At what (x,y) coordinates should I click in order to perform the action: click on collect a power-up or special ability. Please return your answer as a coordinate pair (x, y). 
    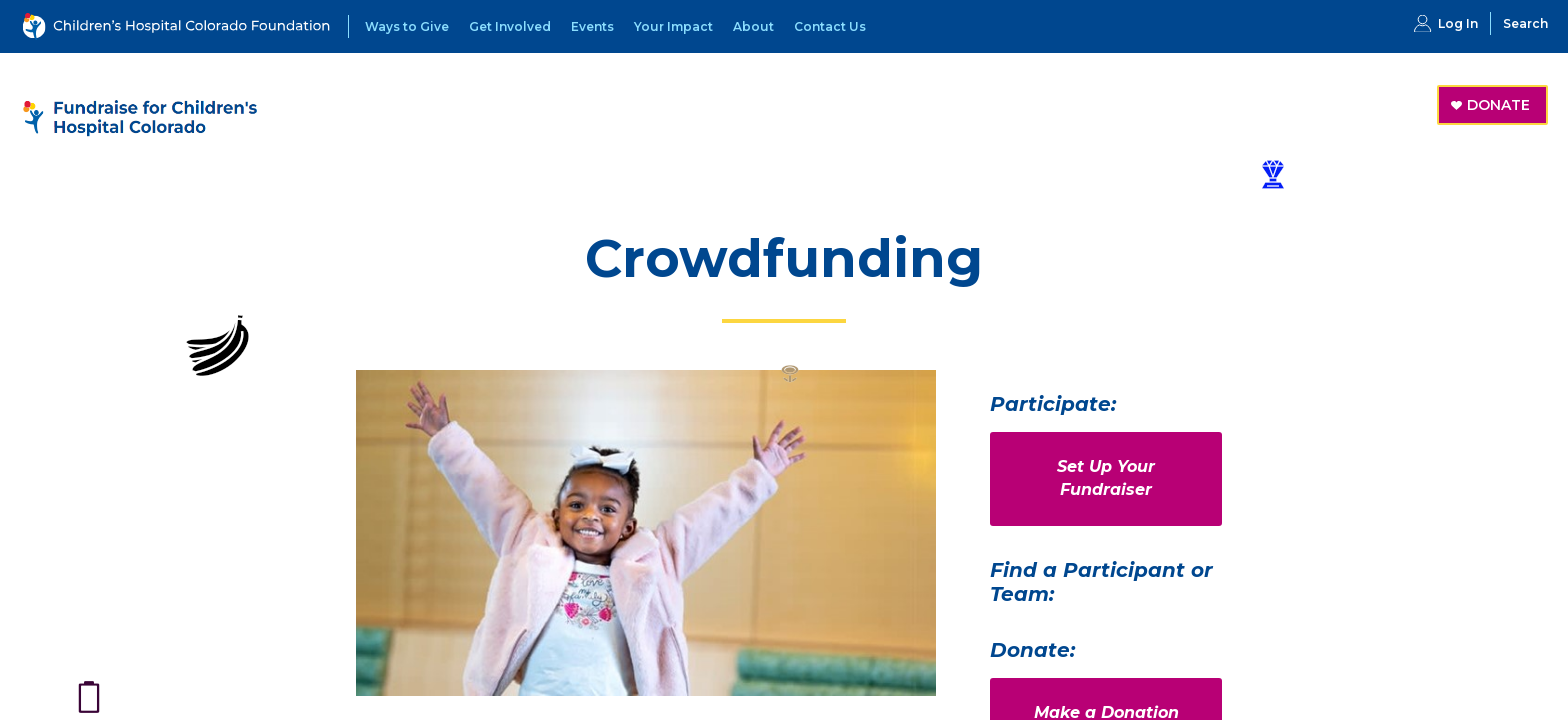
    Looking at the image, I should click on (790, 373).